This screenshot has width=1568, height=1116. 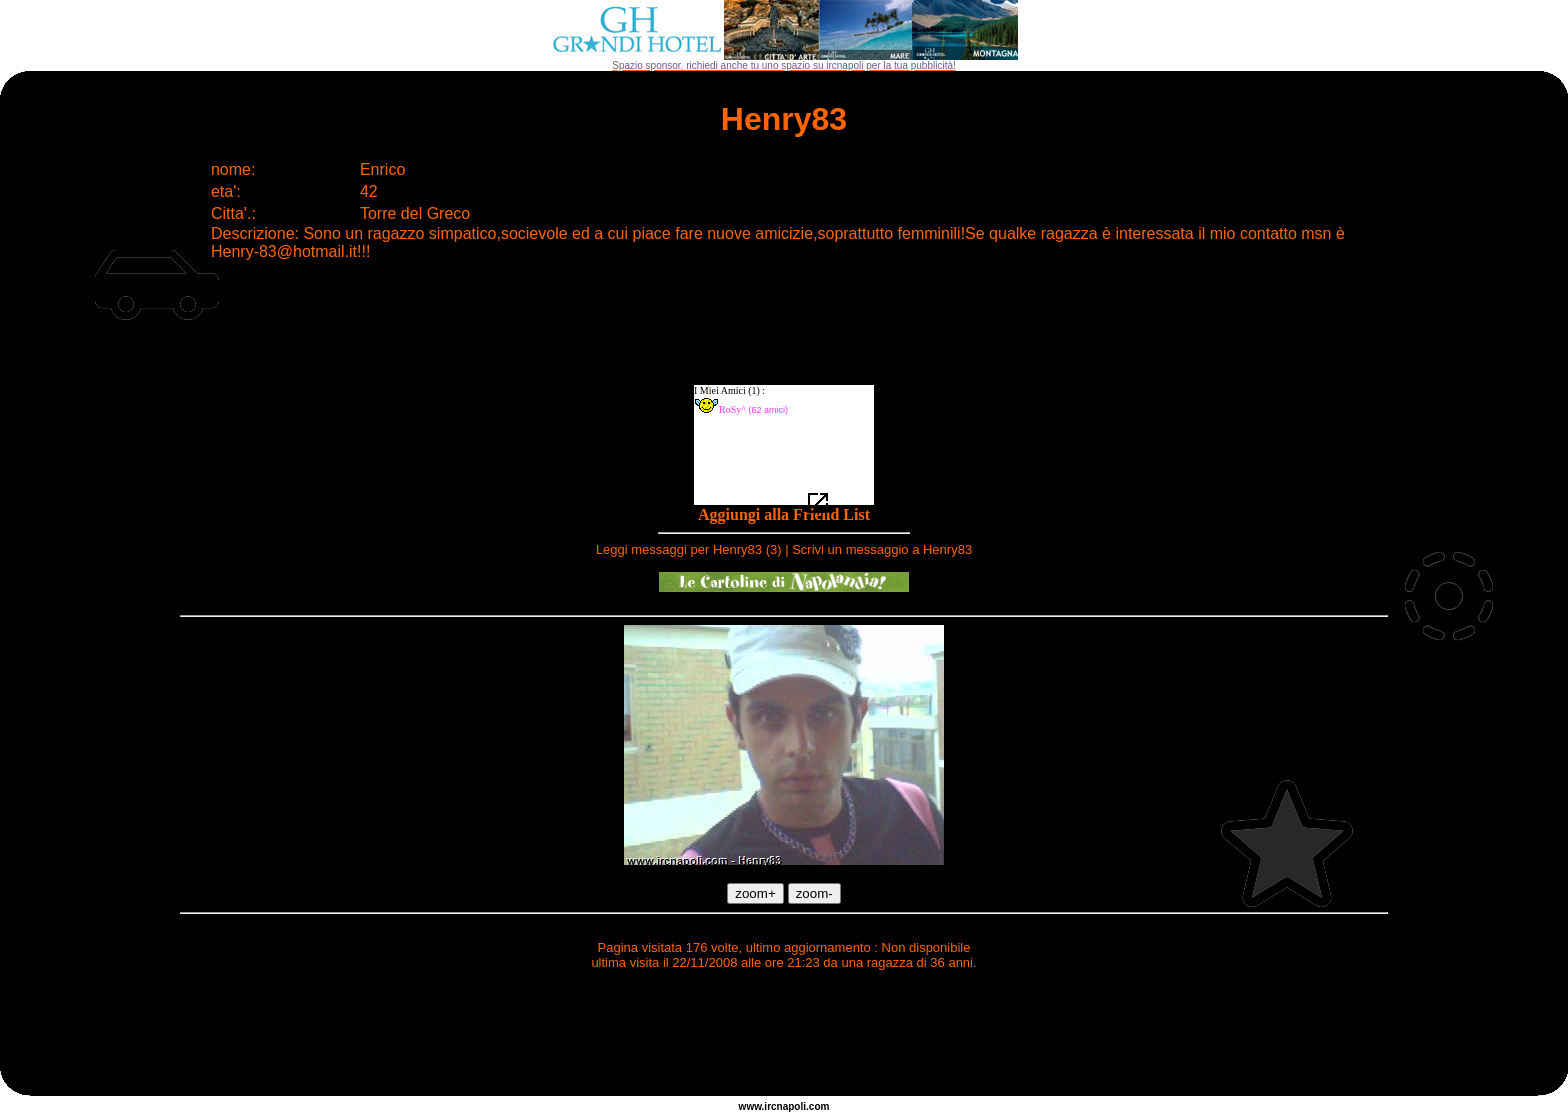 What do you see at coordinates (157, 281) in the screenshot?
I see `access vehicle or car-related settings` at bounding box center [157, 281].